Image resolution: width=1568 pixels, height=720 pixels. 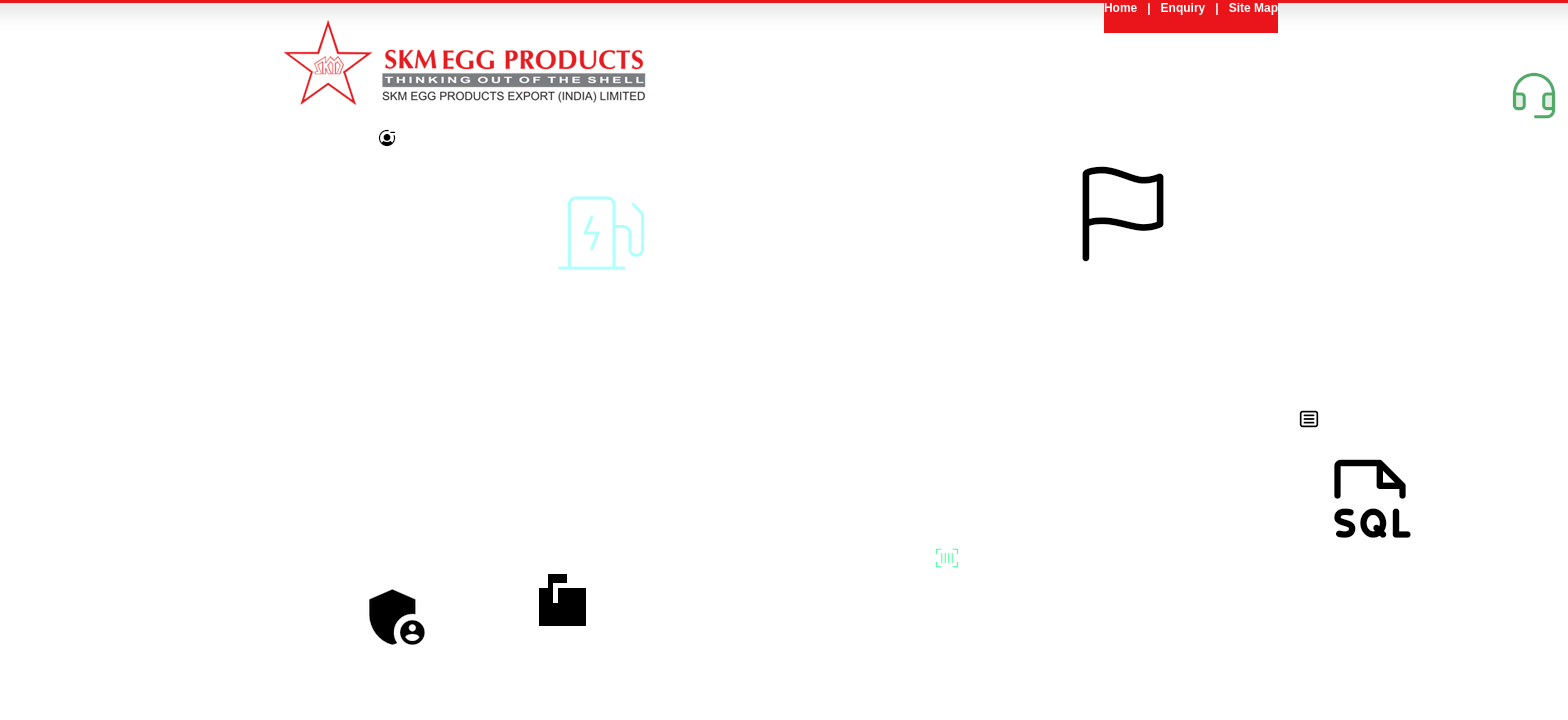 What do you see at coordinates (1309, 419) in the screenshot?
I see `view article or document content` at bounding box center [1309, 419].